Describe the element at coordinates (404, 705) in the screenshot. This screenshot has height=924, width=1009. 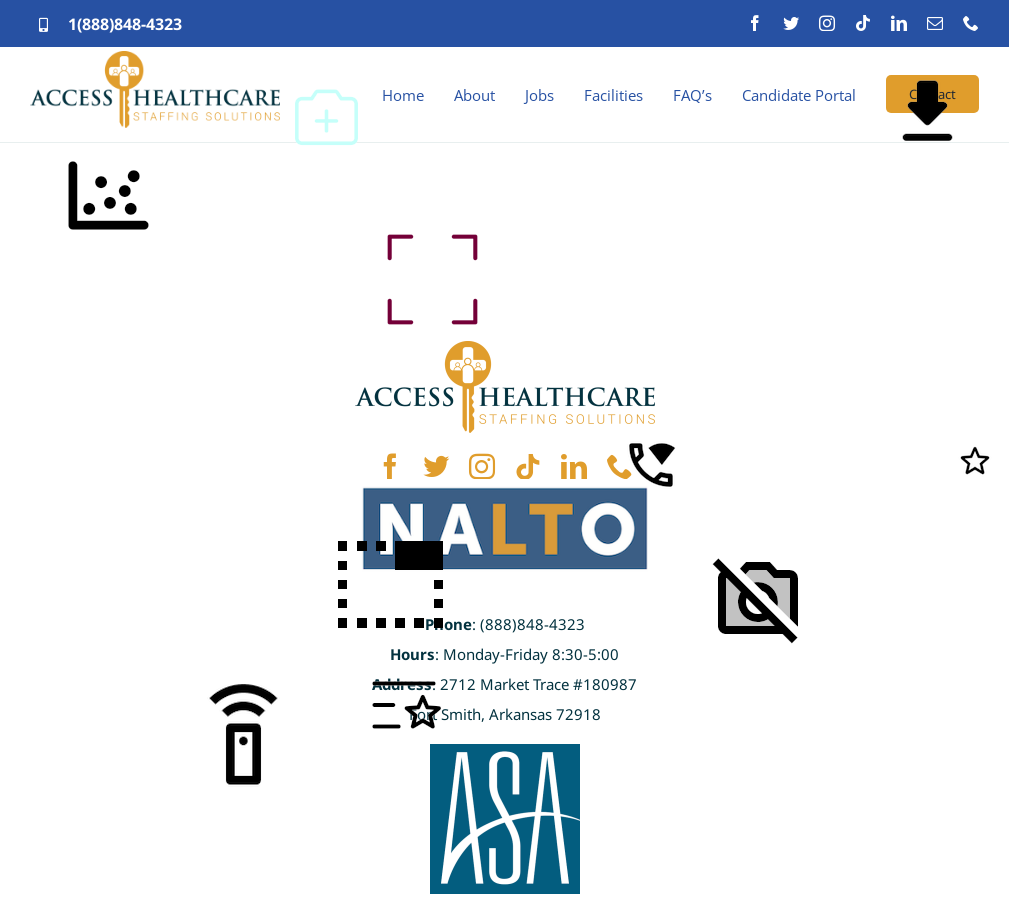
I see `view your favorites list` at that location.